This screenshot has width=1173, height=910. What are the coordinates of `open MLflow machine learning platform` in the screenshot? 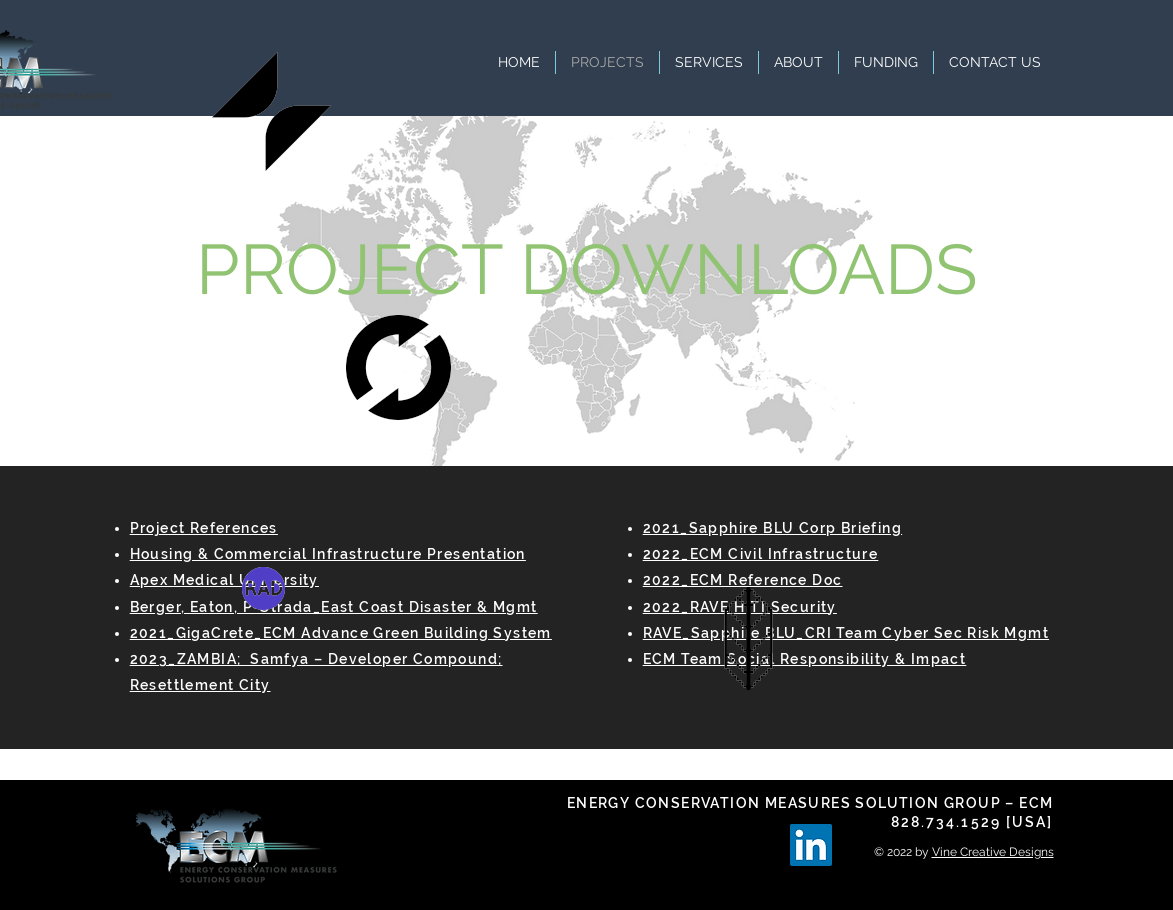 It's located at (398, 367).